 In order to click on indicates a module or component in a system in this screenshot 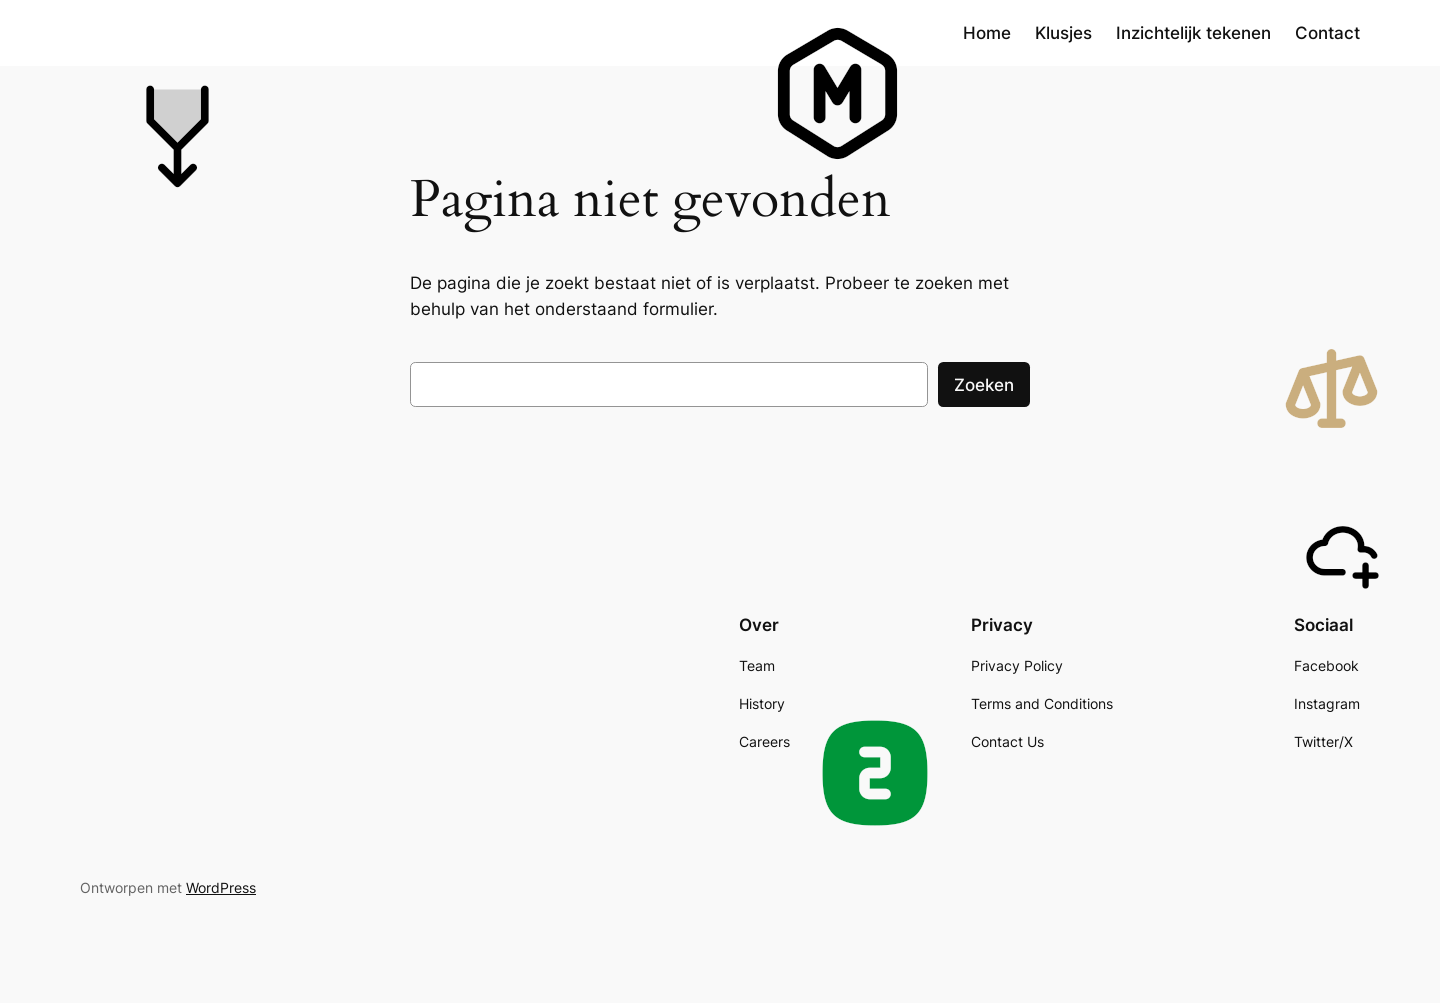, I will do `click(837, 93)`.